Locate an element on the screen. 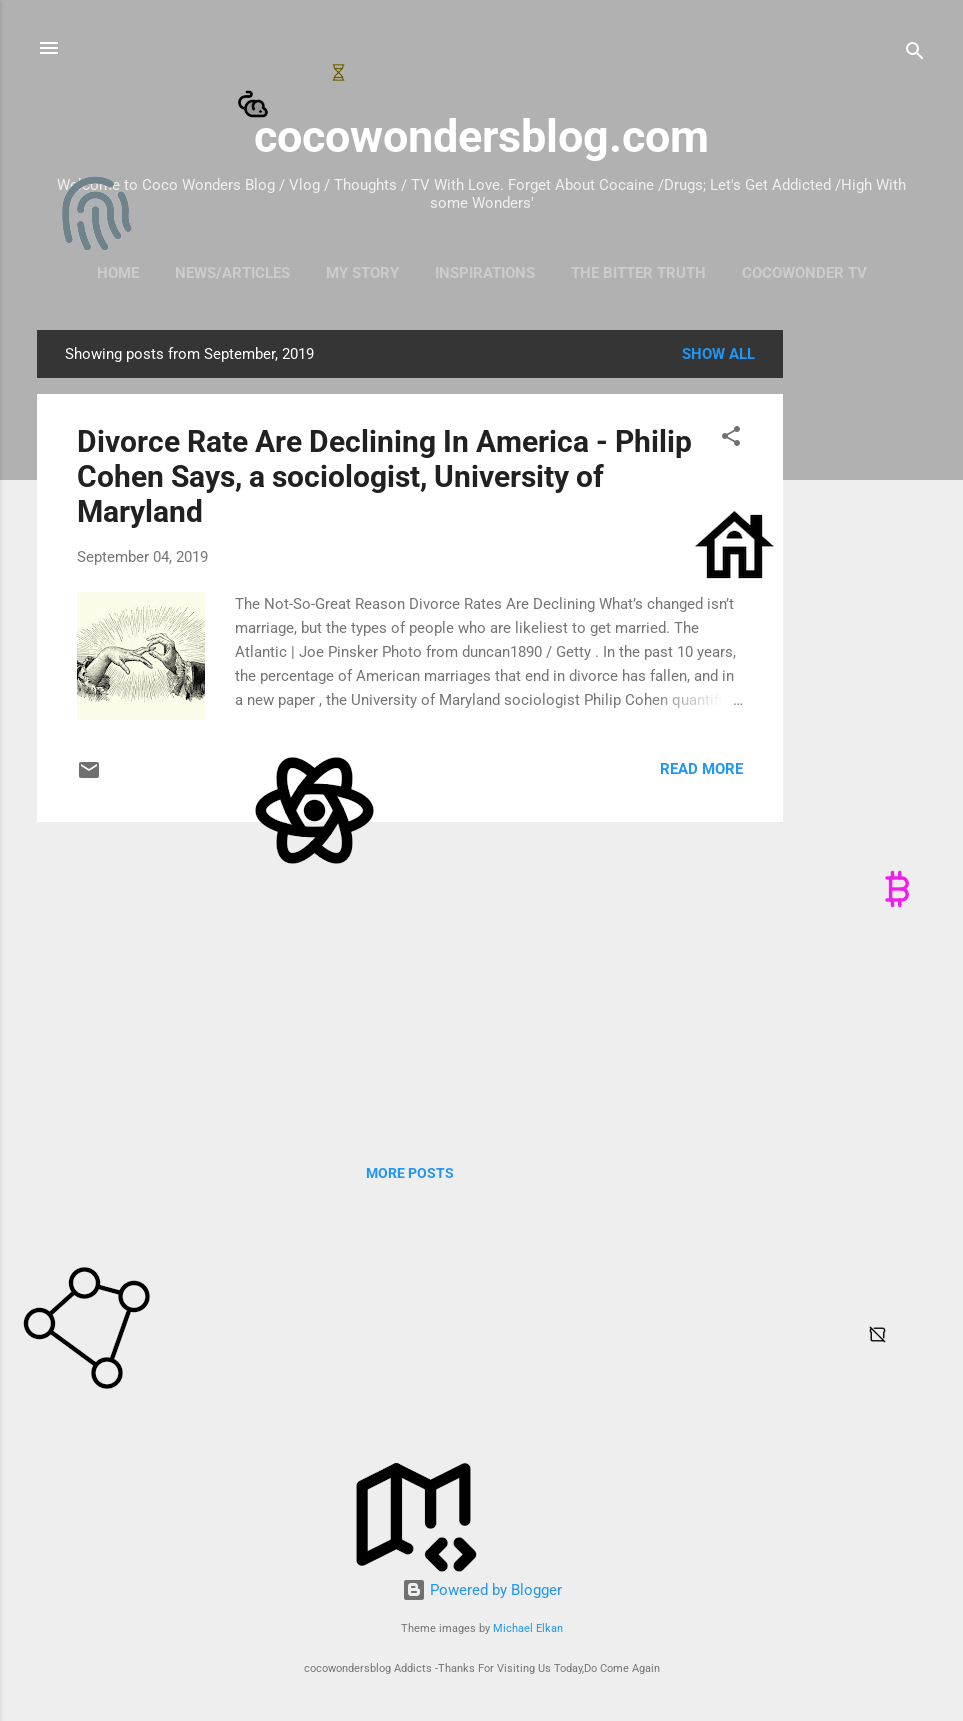 This screenshot has height=1721, width=963. indicates a React.js application or component is located at coordinates (314, 810).